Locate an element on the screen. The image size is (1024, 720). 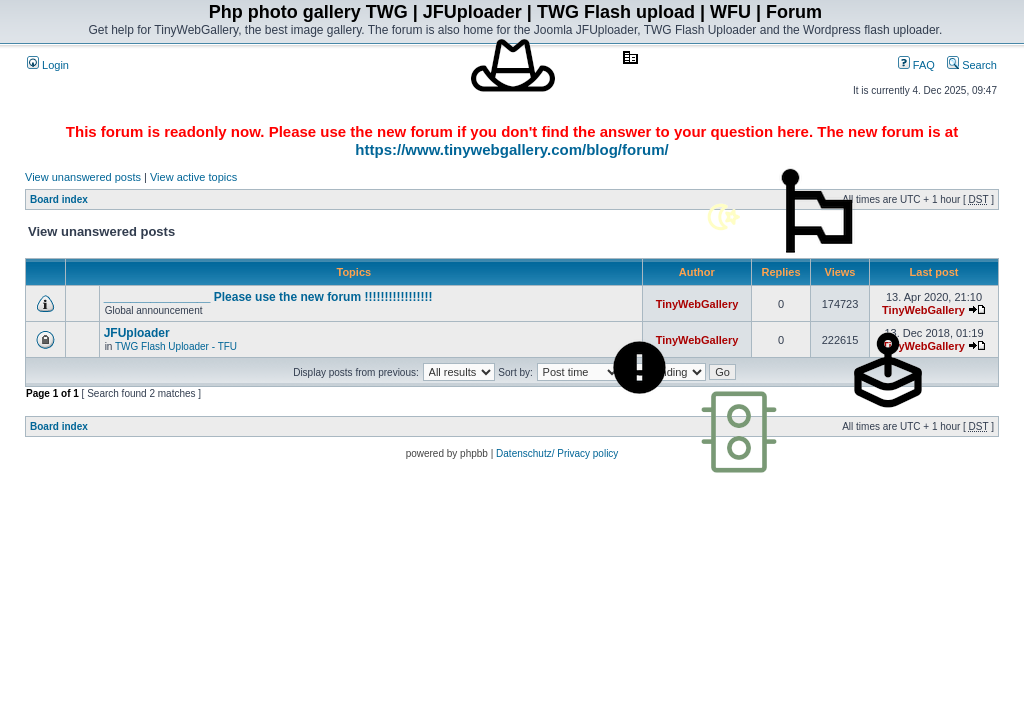
select cowboy hat avatar or profile accessory is located at coordinates (513, 68).